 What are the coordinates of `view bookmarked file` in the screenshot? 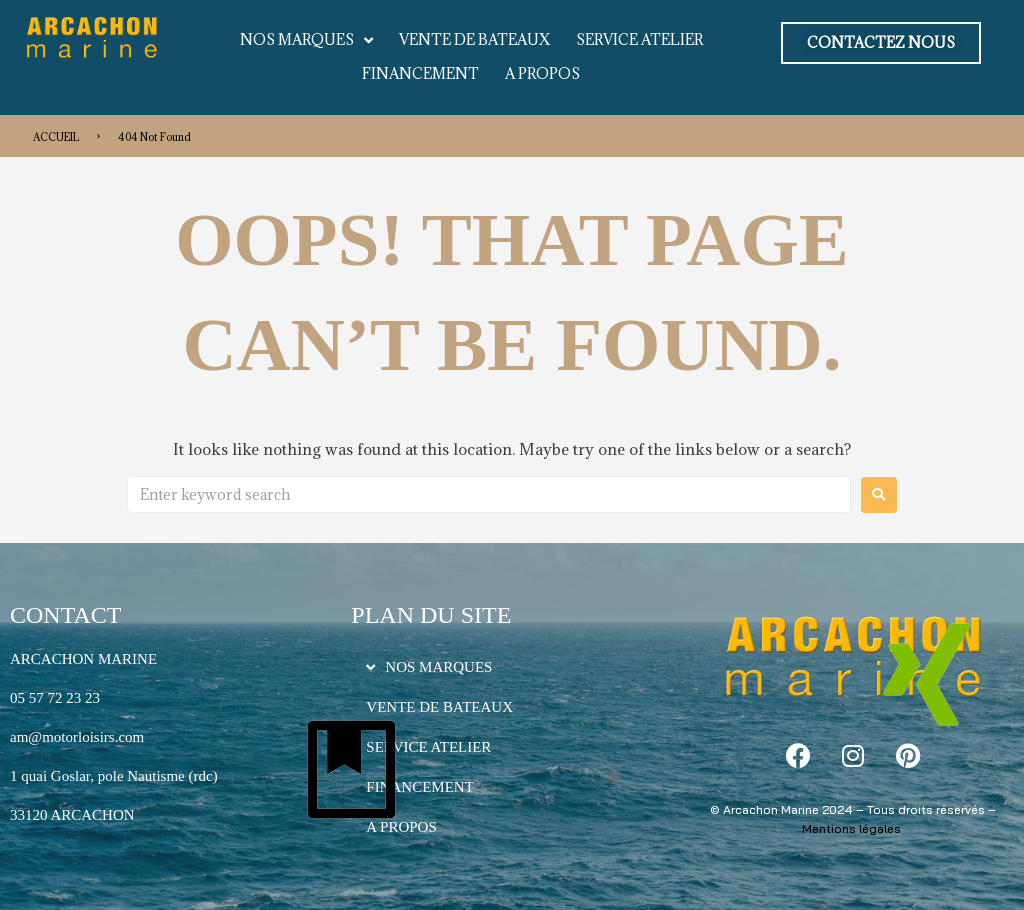 It's located at (351, 769).